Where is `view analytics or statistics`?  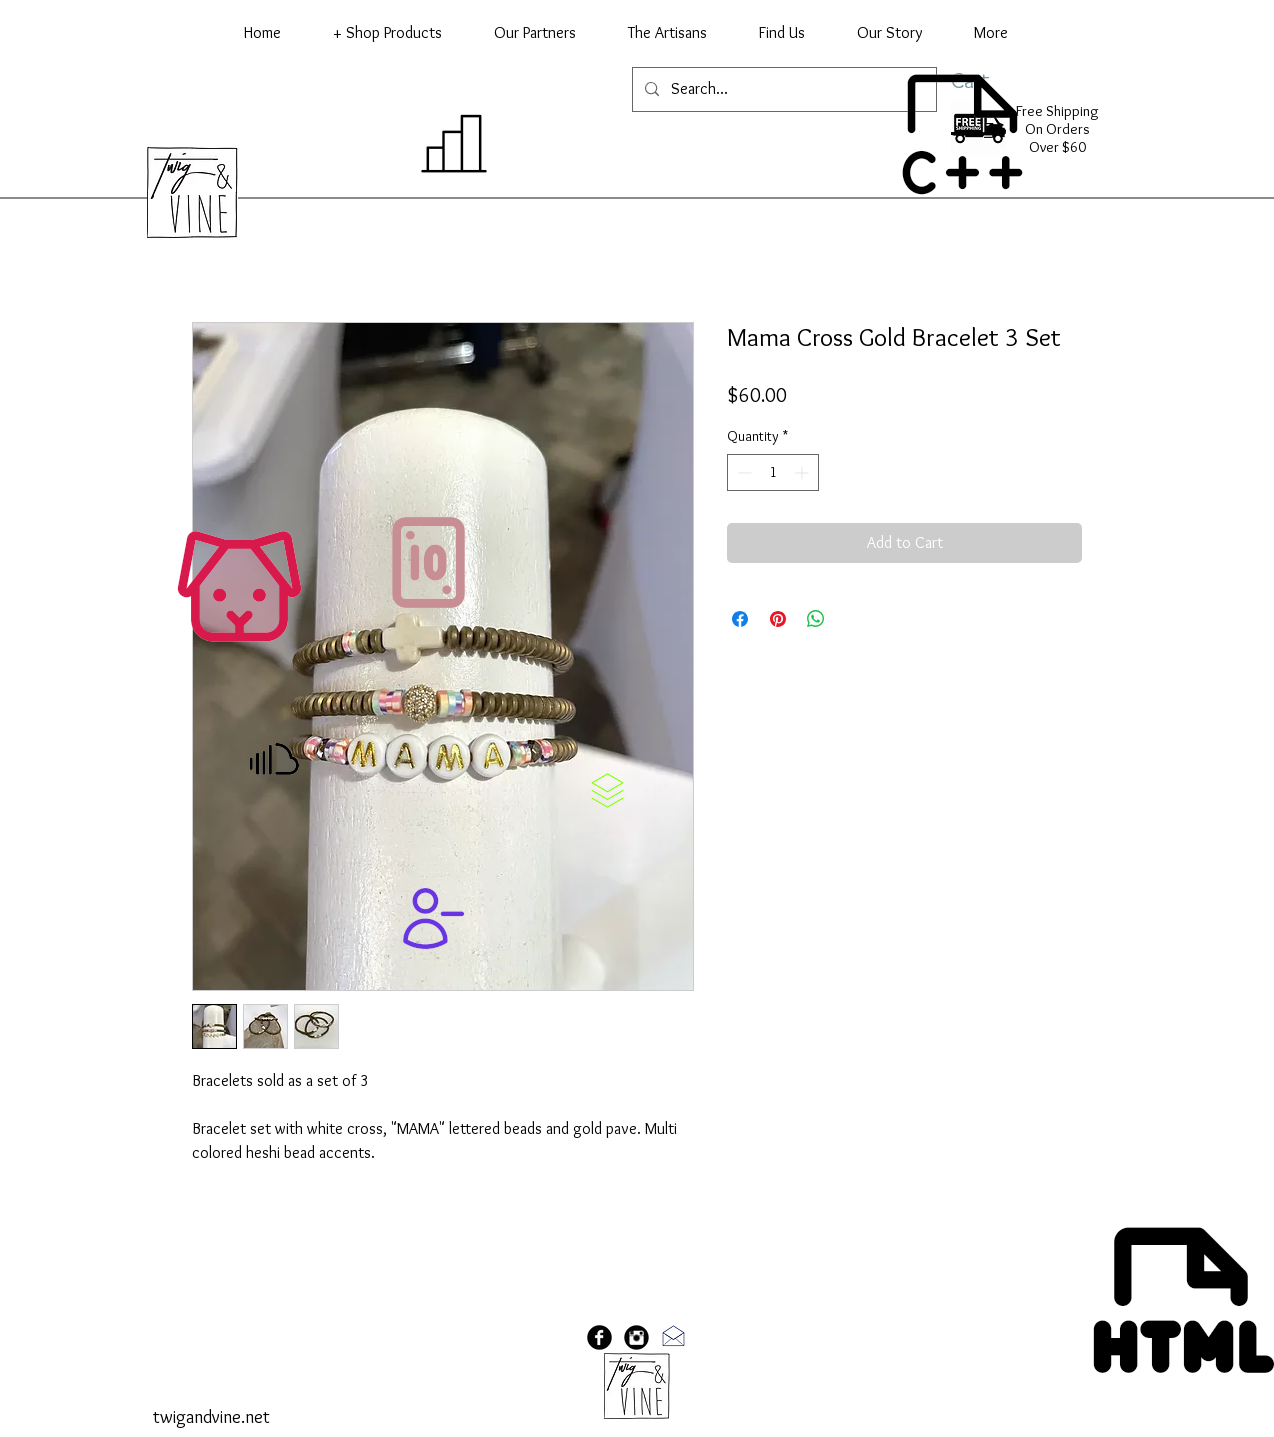 view analytics or statistics is located at coordinates (454, 145).